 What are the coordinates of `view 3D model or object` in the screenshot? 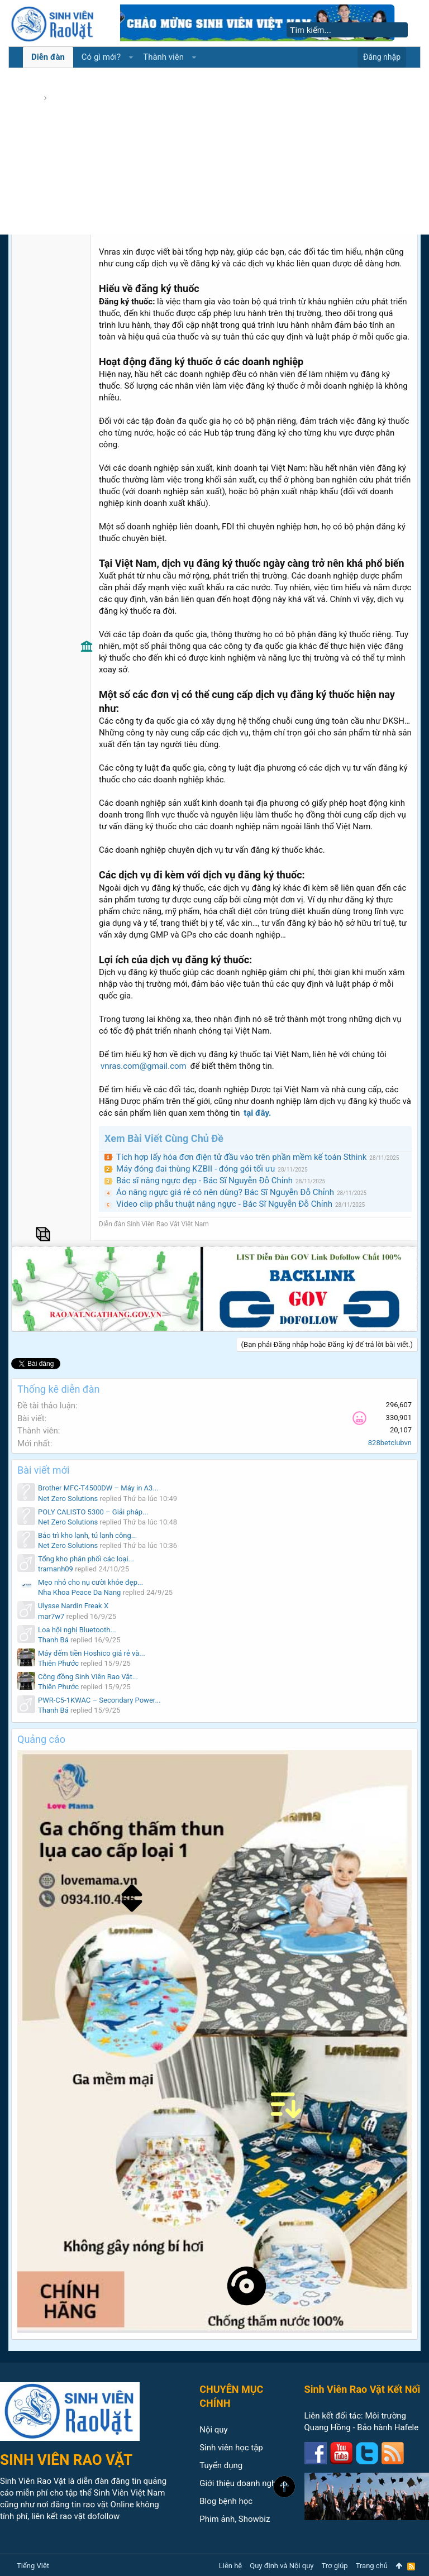 It's located at (43, 1234).